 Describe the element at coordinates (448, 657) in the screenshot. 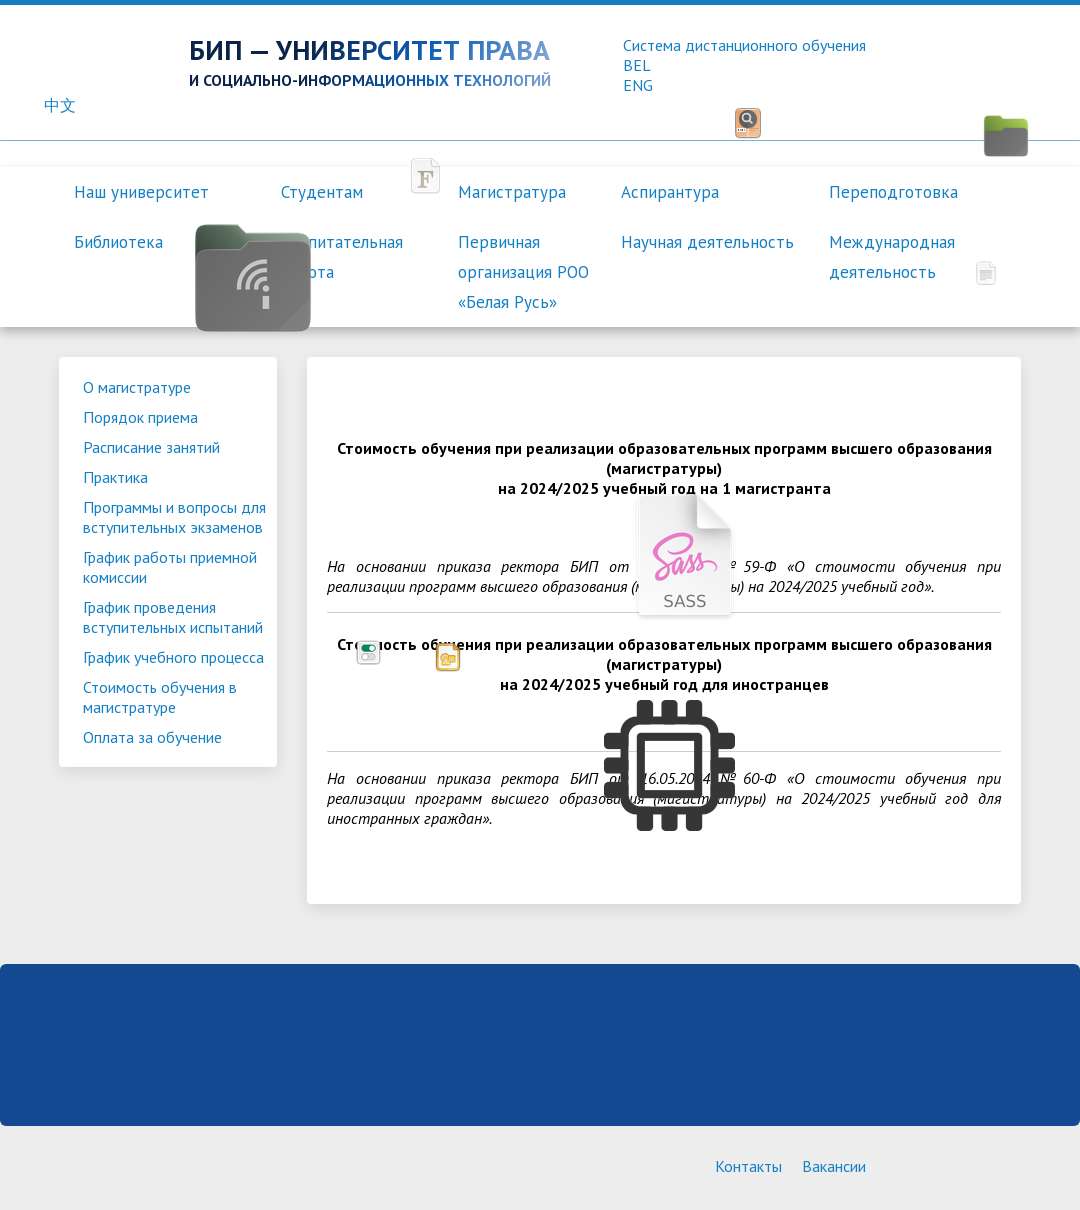

I see `a libreoffice draw document file` at that location.